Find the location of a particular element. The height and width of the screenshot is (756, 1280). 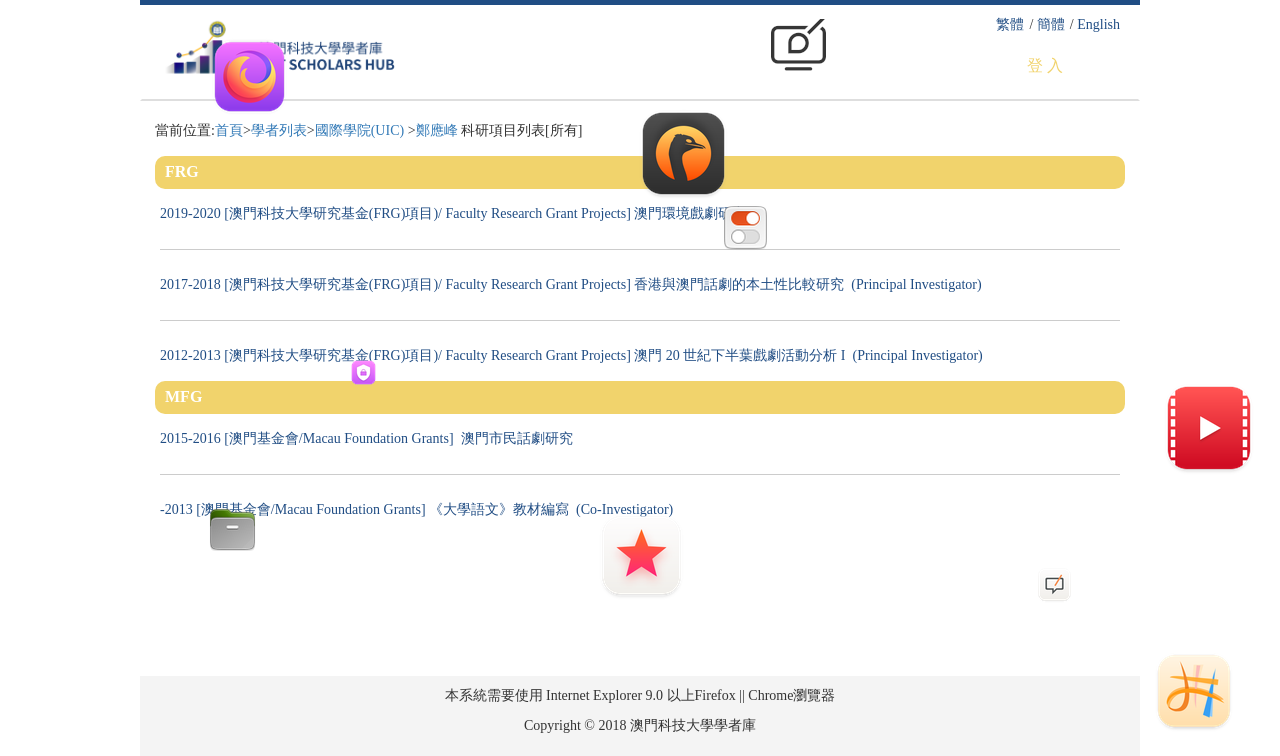

open pmim input method app is located at coordinates (1194, 691).